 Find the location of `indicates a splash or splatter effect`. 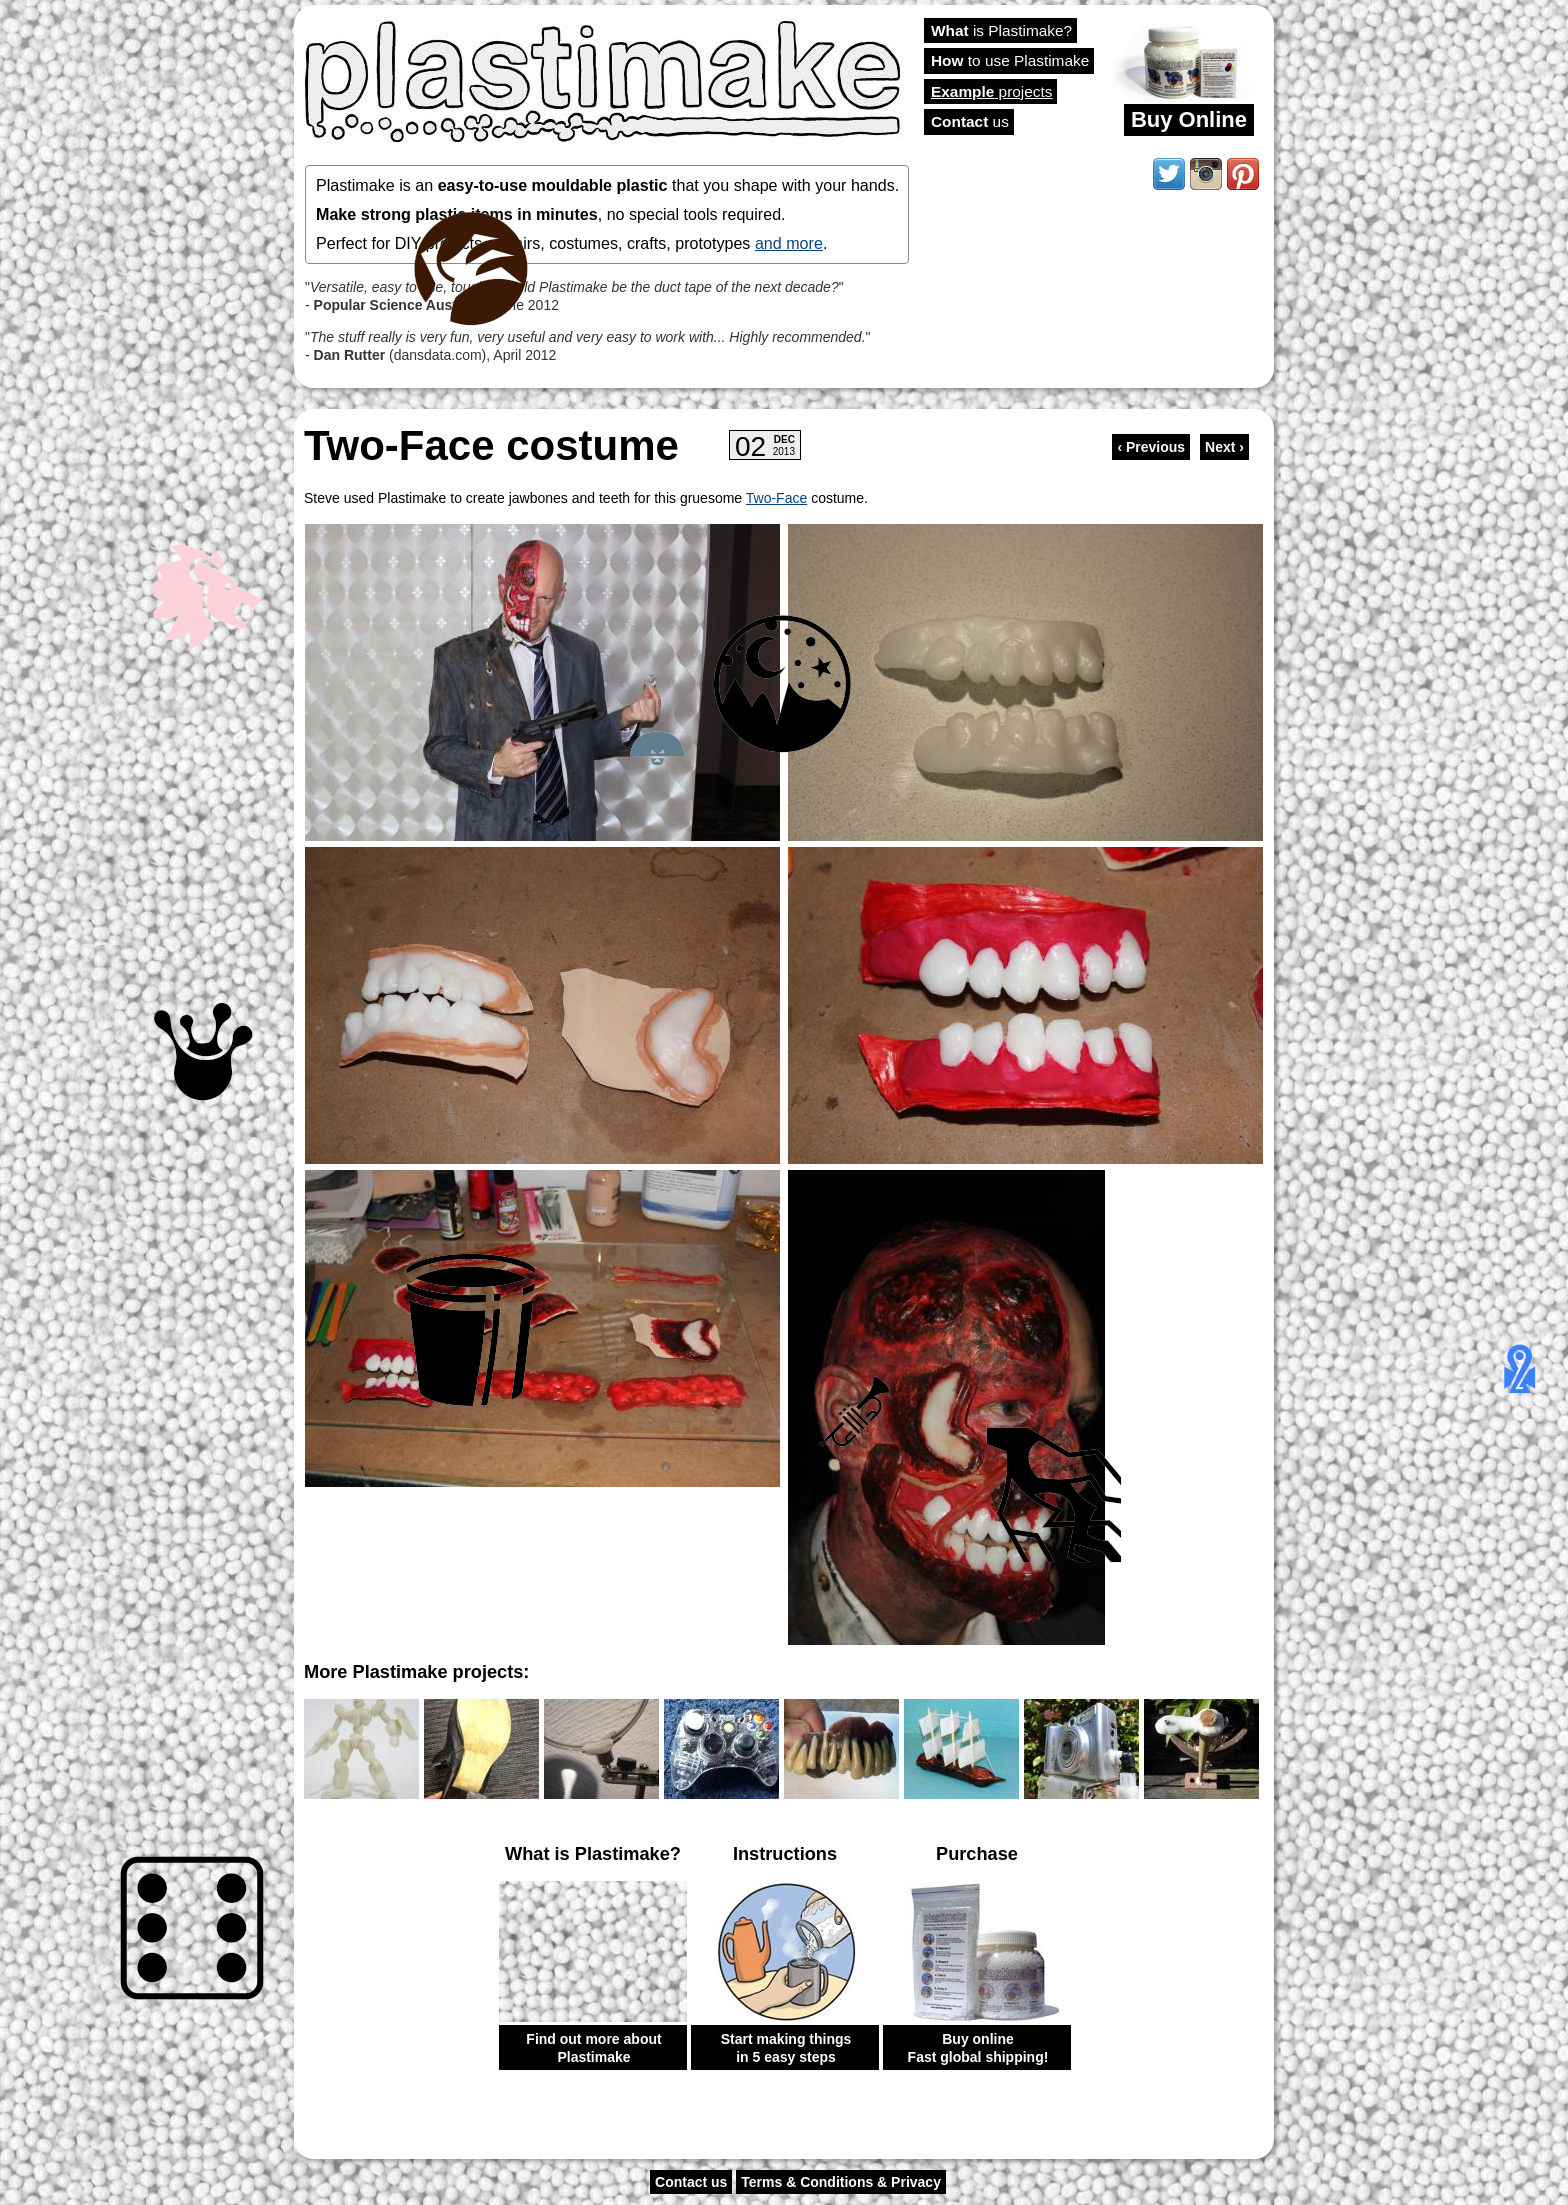

indicates a splash or splatter effect is located at coordinates (203, 1051).